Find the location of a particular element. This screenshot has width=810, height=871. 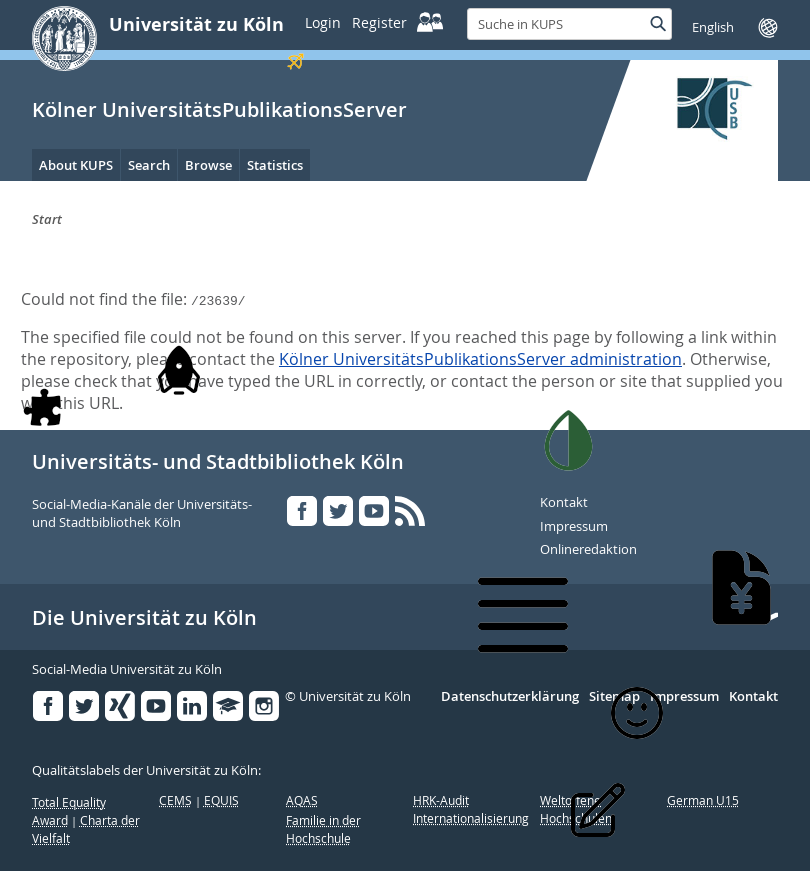

adjust color saturation or contrast settings is located at coordinates (568, 442).